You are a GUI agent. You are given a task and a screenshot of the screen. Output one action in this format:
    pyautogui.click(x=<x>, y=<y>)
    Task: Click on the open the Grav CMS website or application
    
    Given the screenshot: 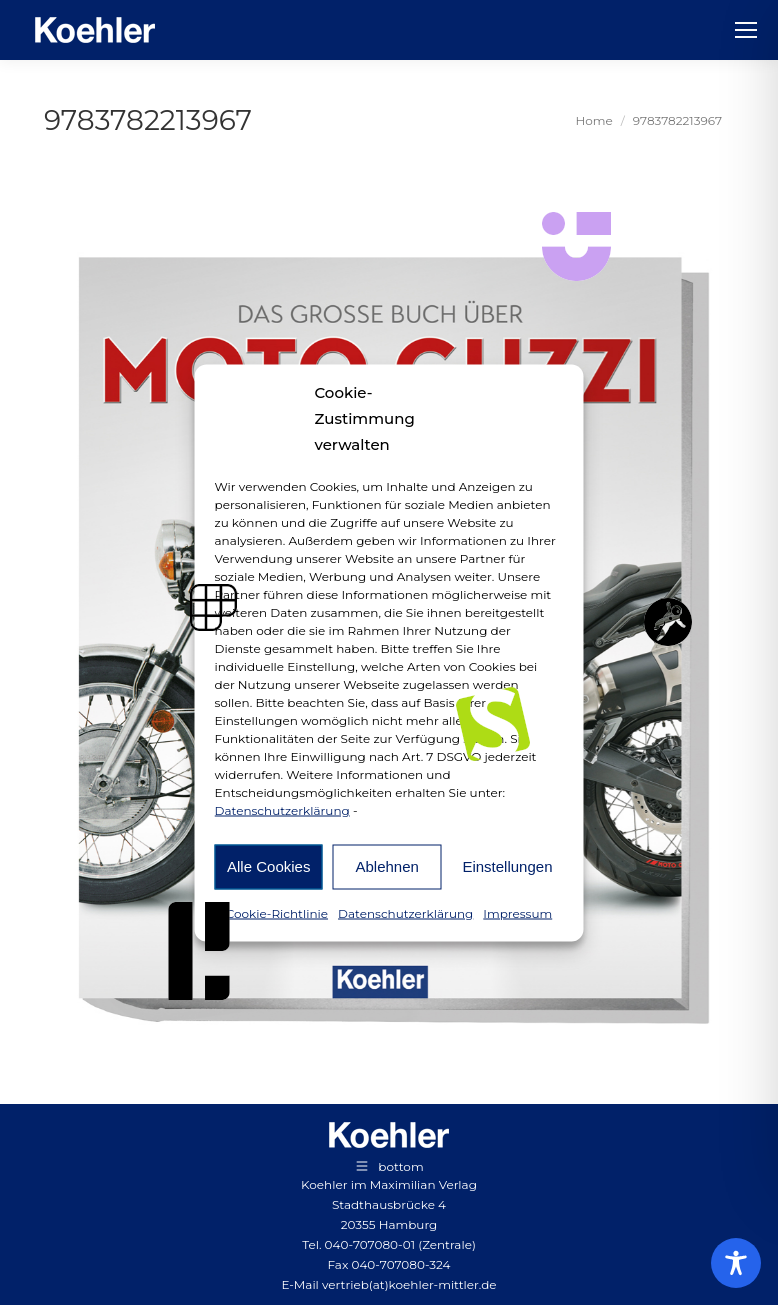 What is the action you would take?
    pyautogui.click(x=668, y=622)
    